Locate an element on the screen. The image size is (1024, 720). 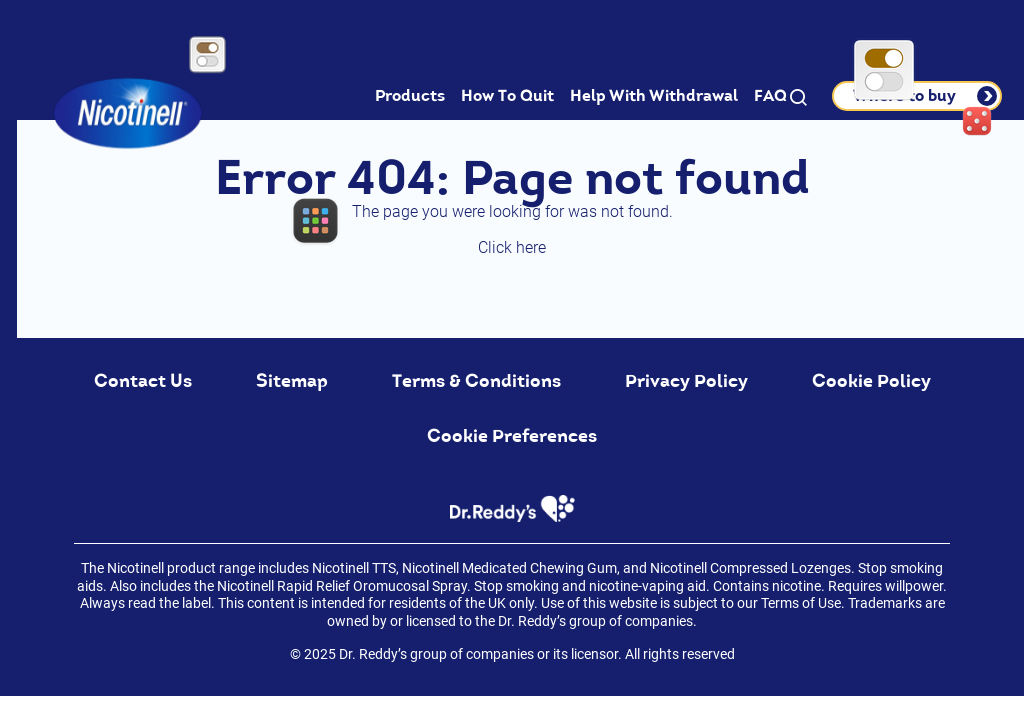
open gnome tweaks to customize system settings is located at coordinates (207, 54).